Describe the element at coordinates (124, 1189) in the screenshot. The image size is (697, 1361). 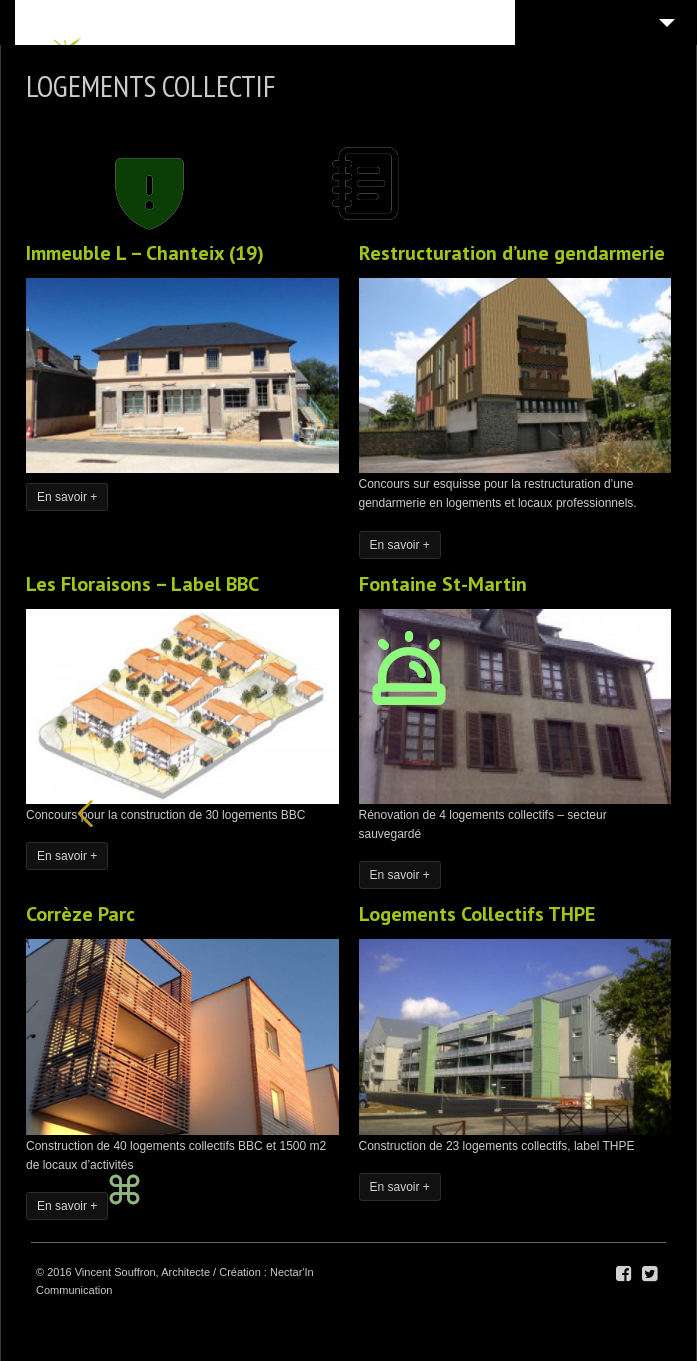
I see `access keyboard shortcuts` at that location.